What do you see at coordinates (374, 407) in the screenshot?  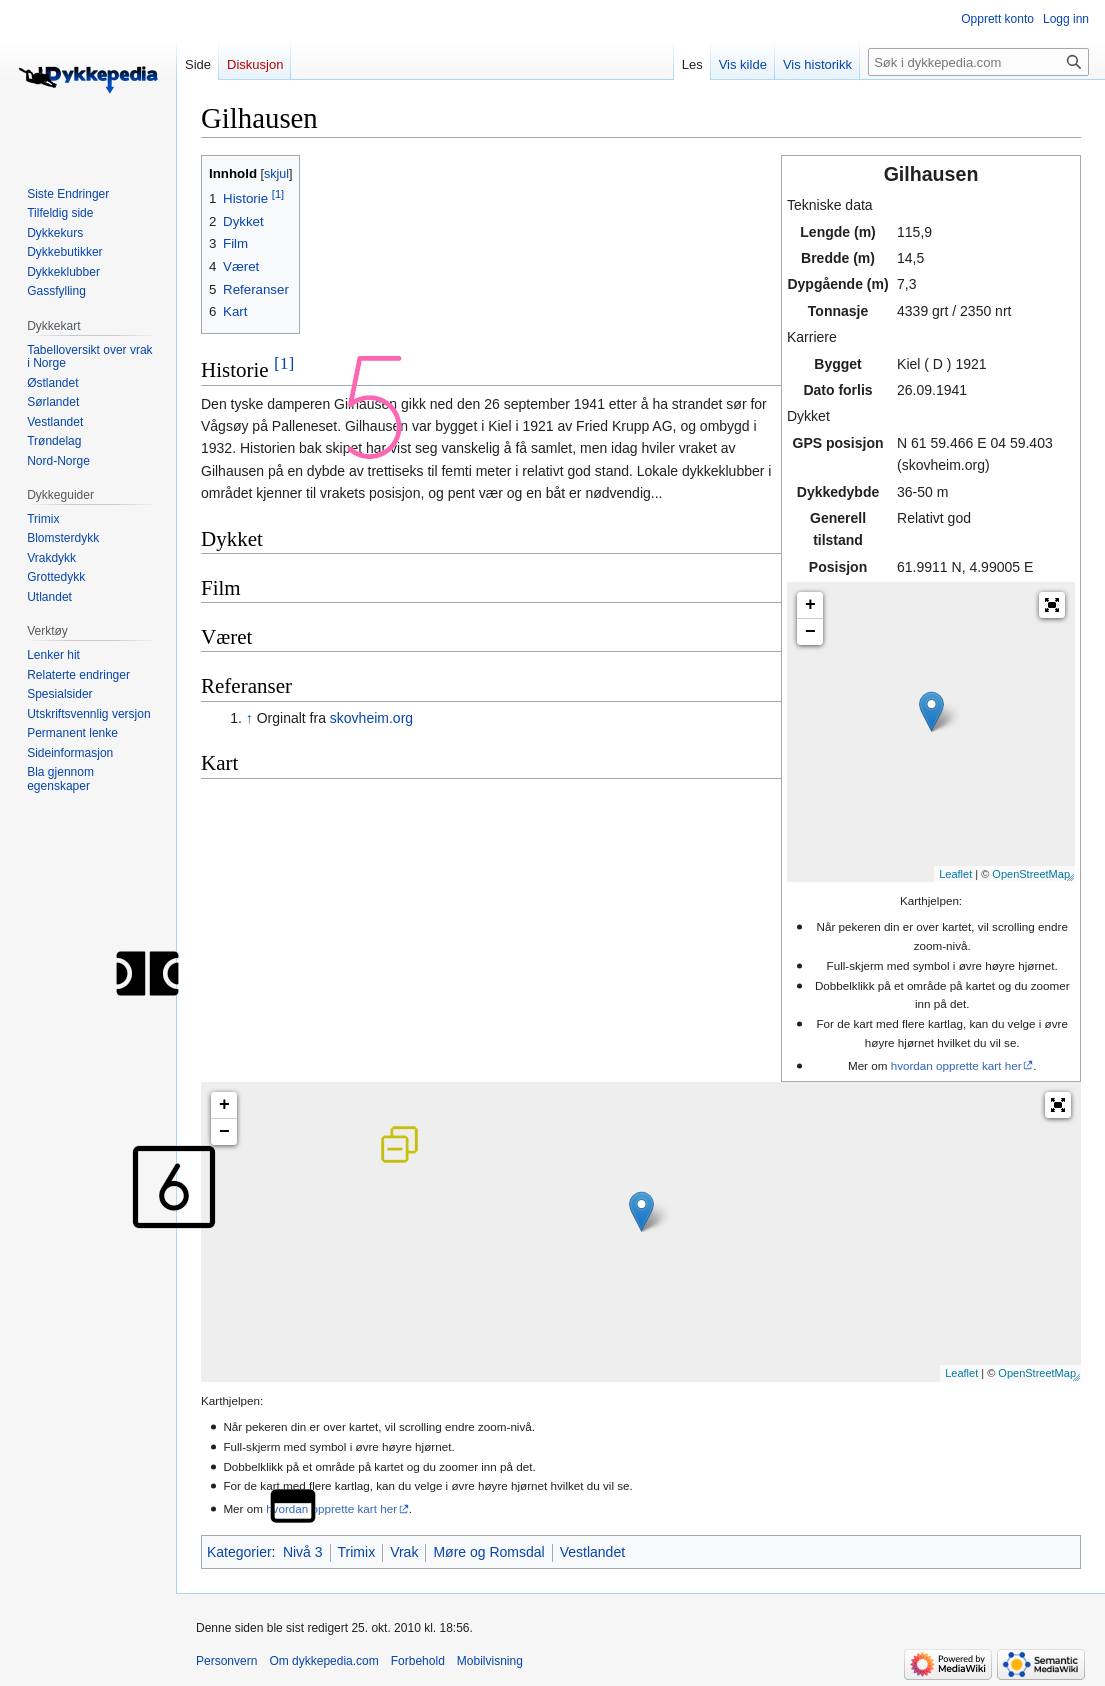 I see `indicates the number five in a list or sequence` at bounding box center [374, 407].